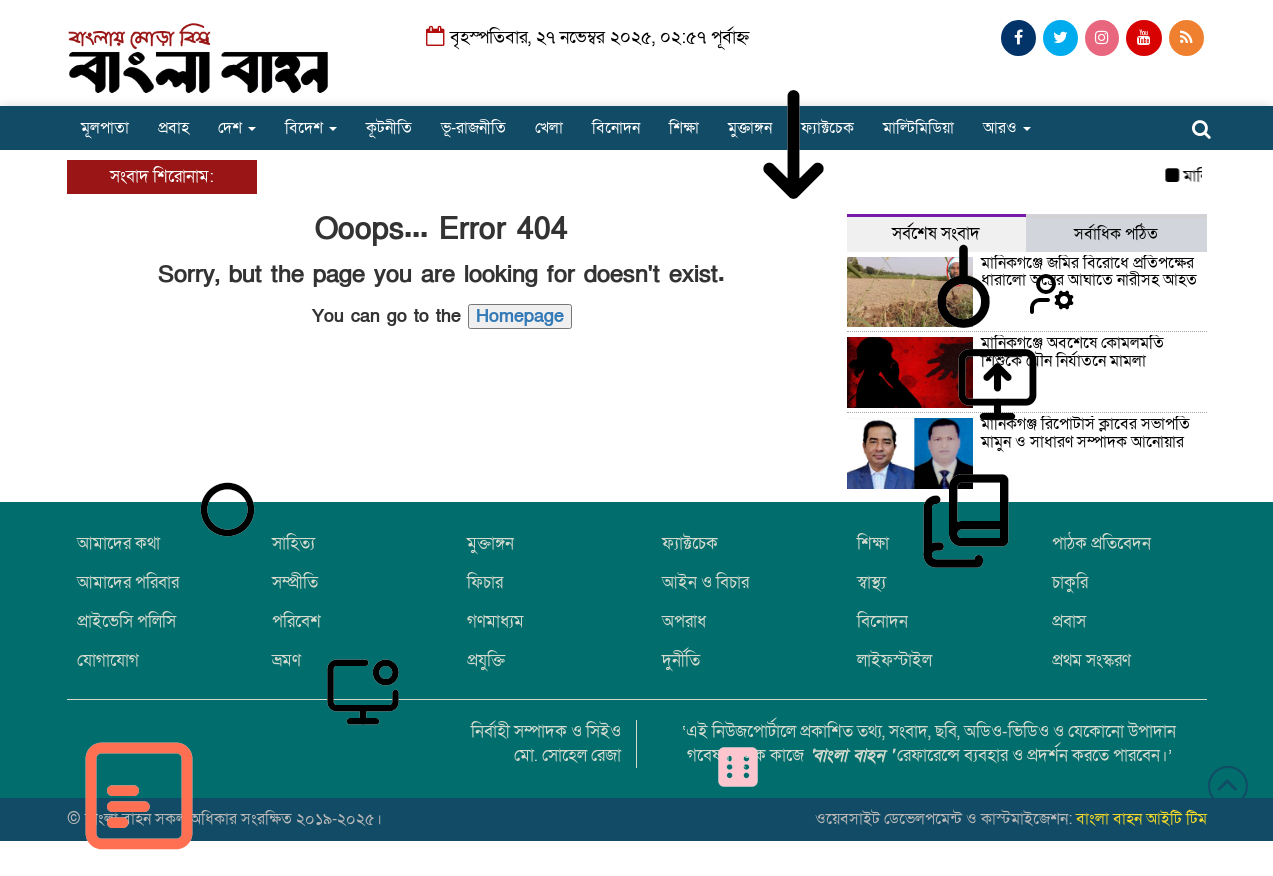  I want to click on upload file to display or screen, so click(997, 384).